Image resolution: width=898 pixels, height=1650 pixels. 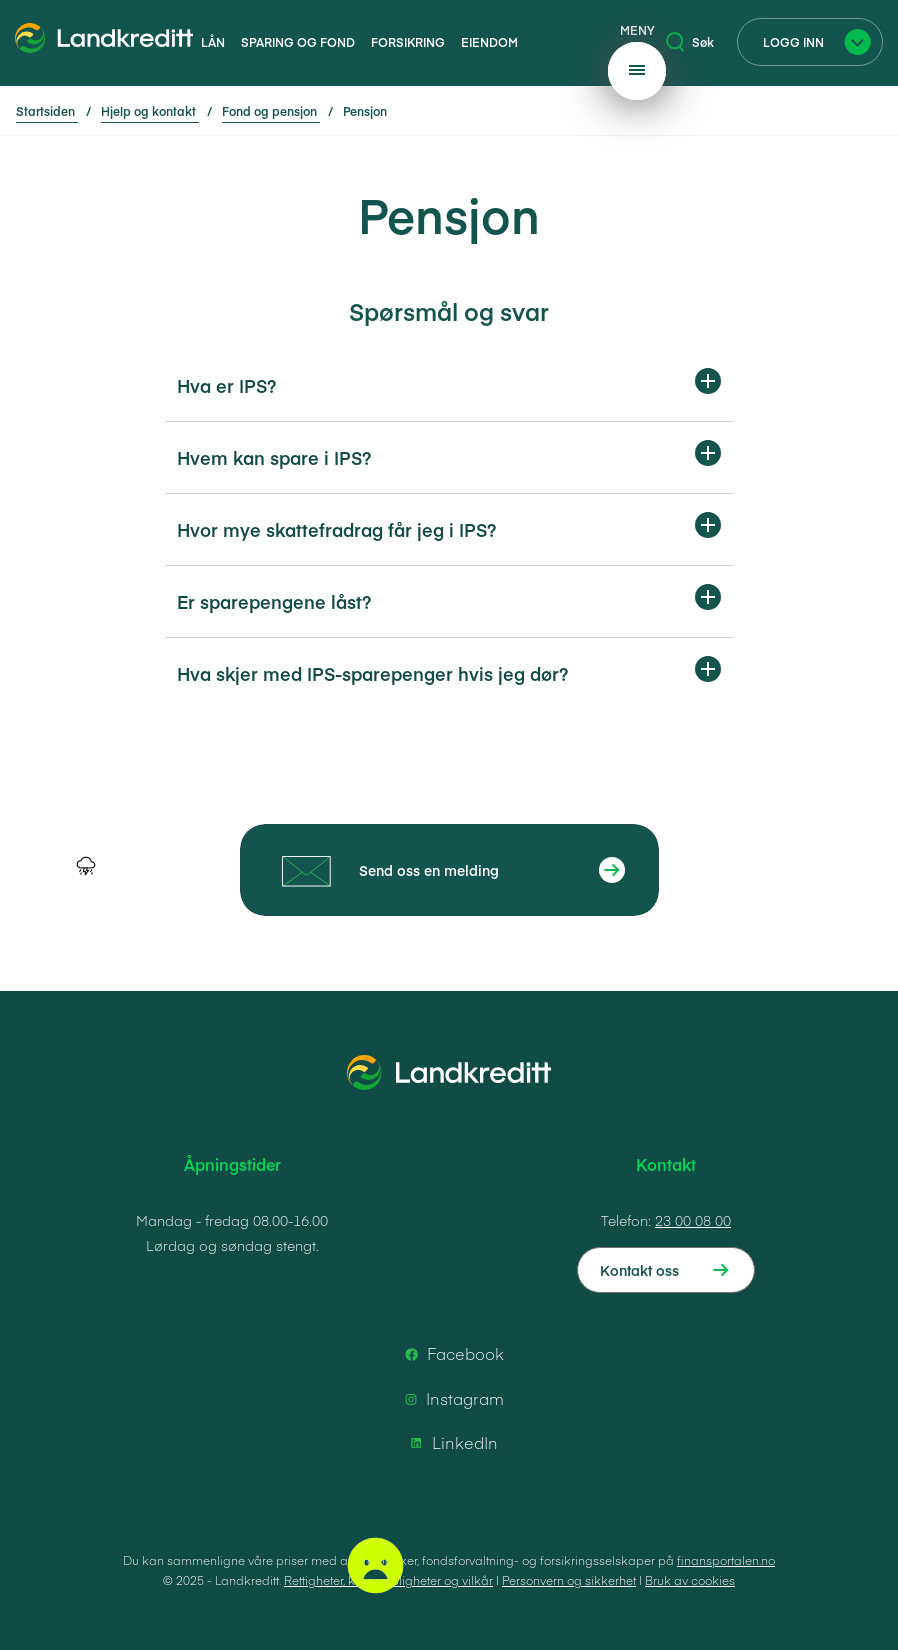 What do you see at coordinates (86, 866) in the screenshot?
I see `indicates thunderstorm weather conditions` at bounding box center [86, 866].